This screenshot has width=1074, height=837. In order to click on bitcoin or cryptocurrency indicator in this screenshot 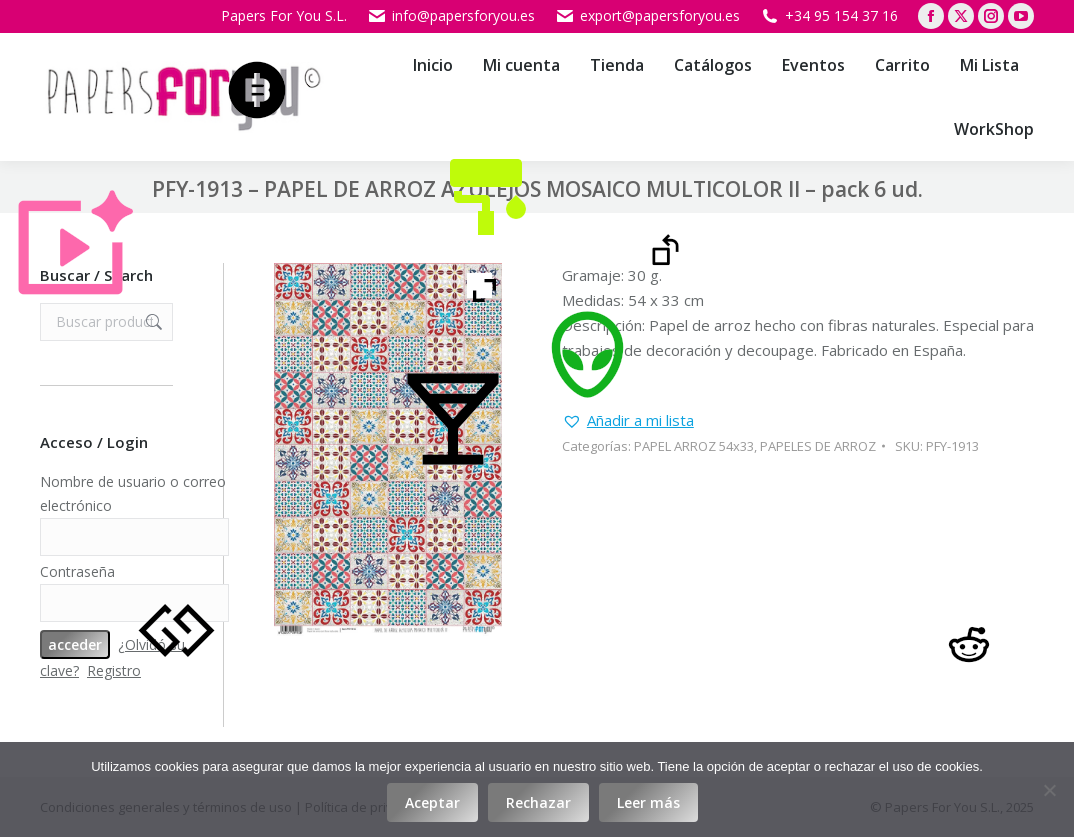, I will do `click(257, 90)`.